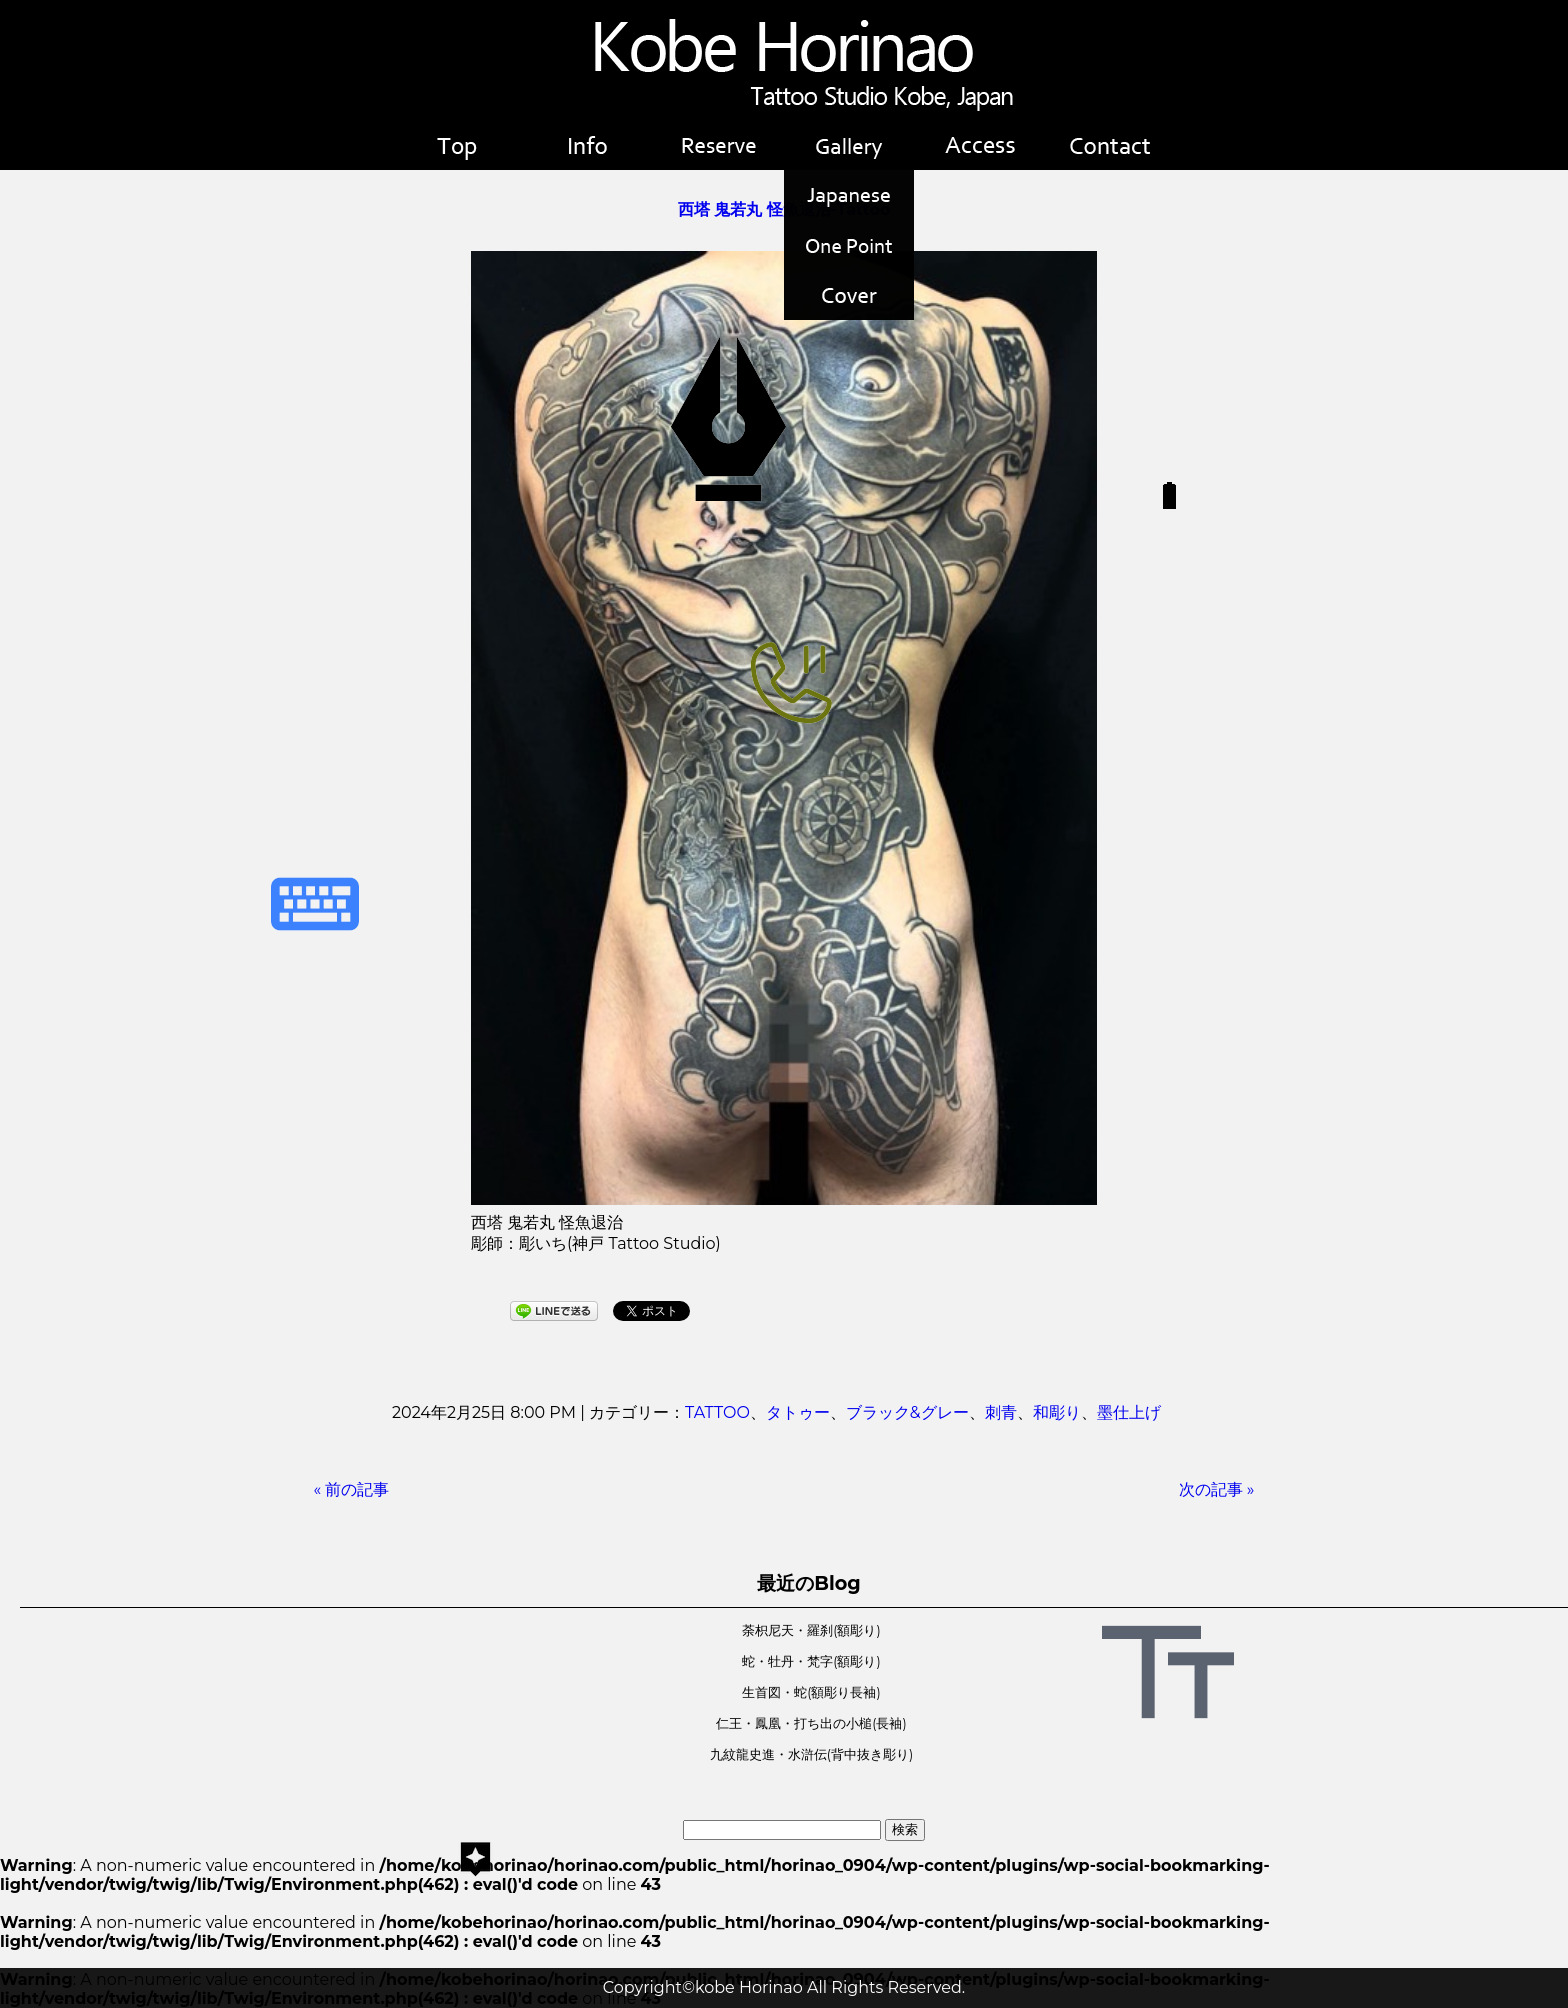 The image size is (1568, 2008). Describe the element at coordinates (793, 681) in the screenshot. I see `put a call on hold` at that location.